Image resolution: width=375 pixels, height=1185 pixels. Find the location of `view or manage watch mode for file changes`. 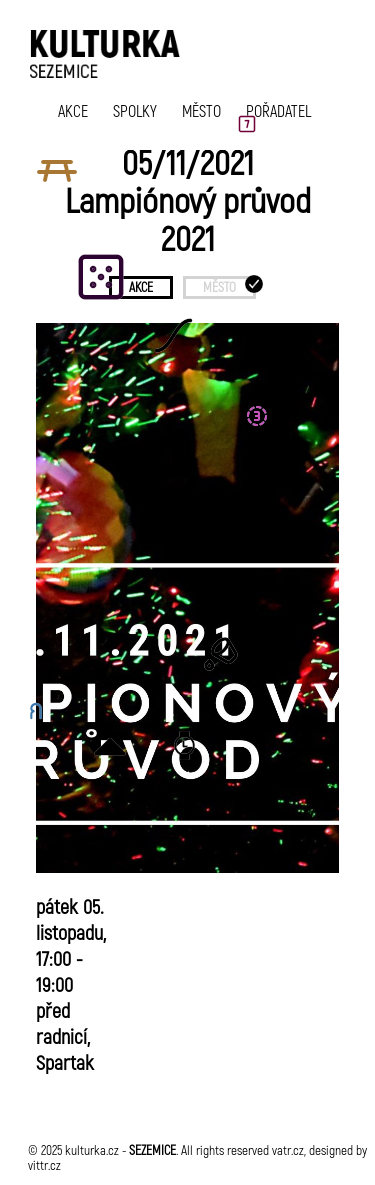

view or manage watch mode for file changes is located at coordinates (184, 745).